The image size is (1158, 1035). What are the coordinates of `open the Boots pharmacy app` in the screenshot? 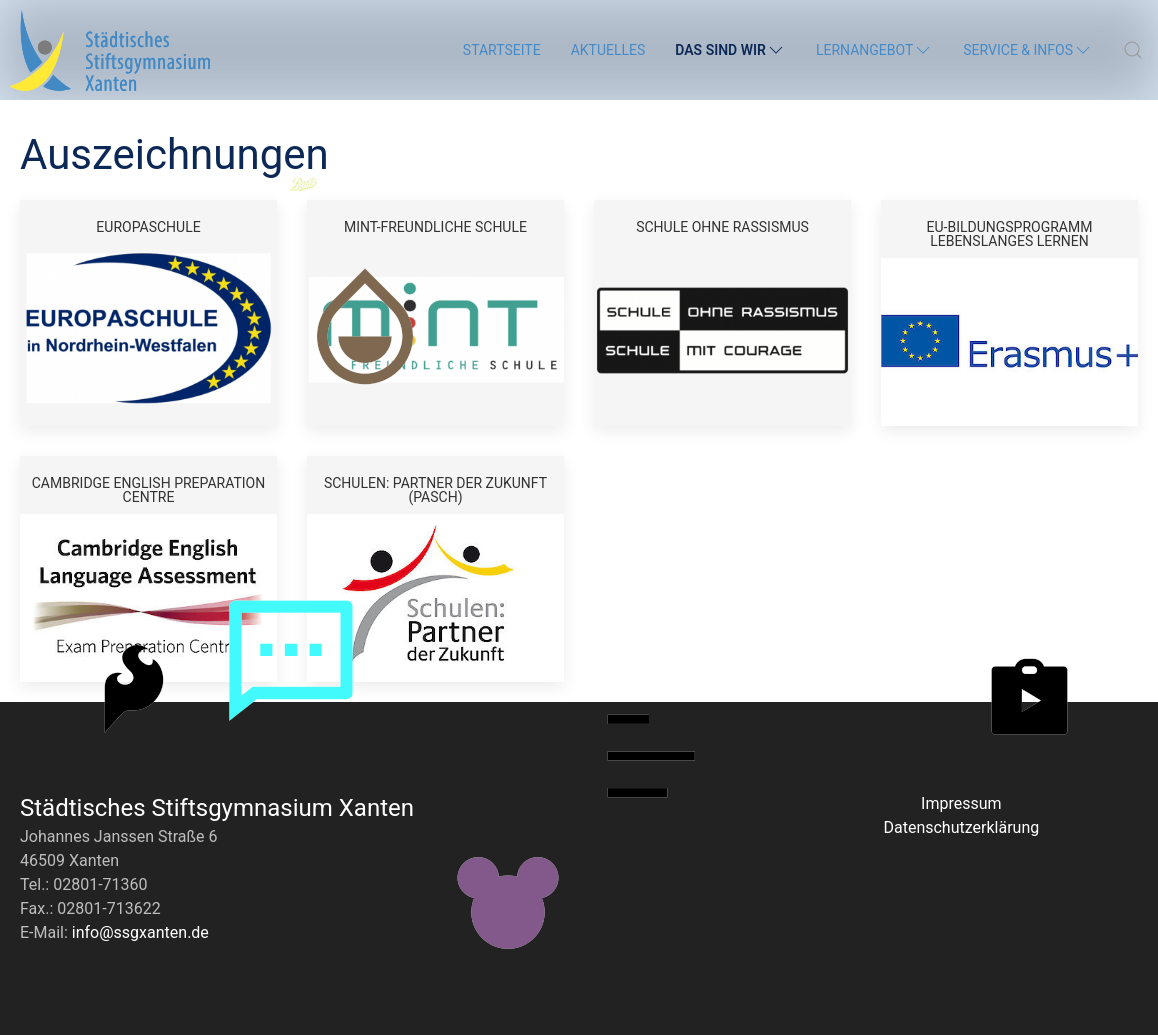 It's located at (303, 184).